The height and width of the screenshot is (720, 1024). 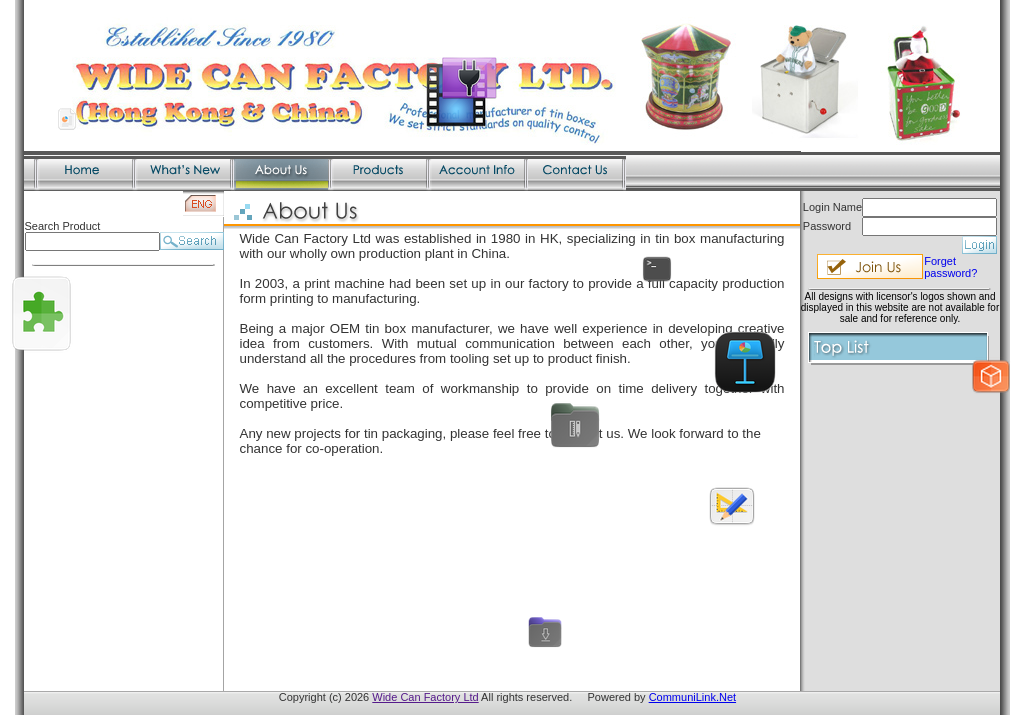 What do you see at coordinates (461, 91) in the screenshot?
I see `access third-party video filters or plugins` at bounding box center [461, 91].